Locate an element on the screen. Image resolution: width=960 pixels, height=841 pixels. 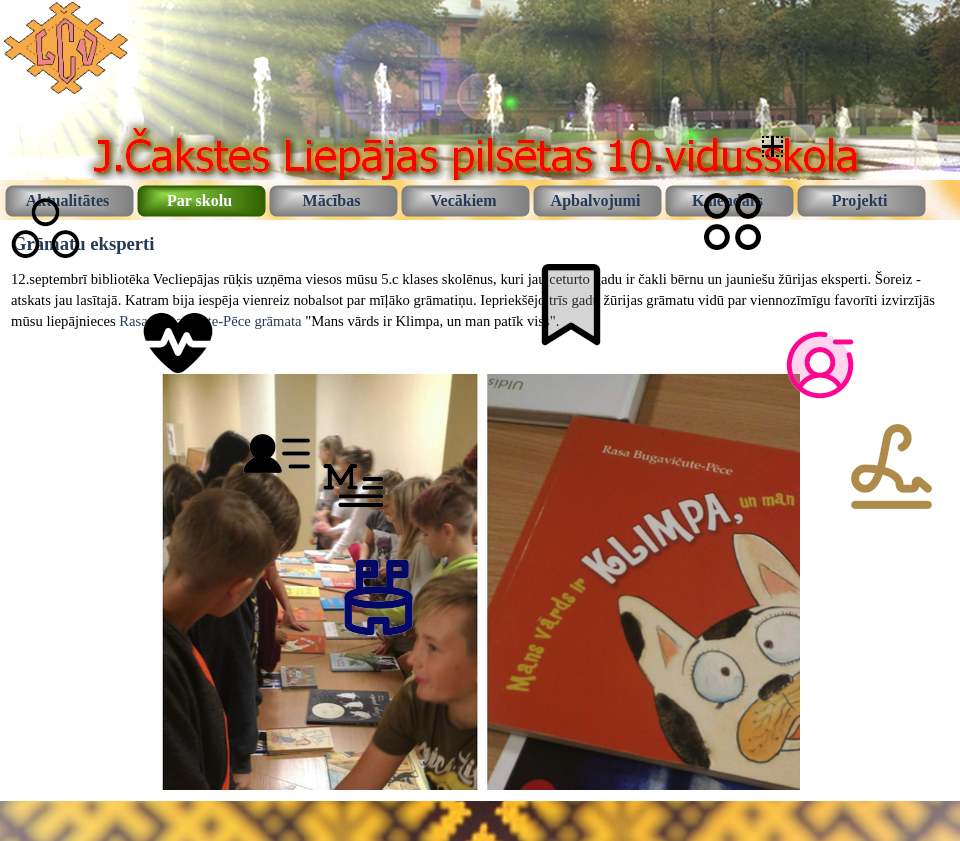
view user directory or contact list is located at coordinates (275, 453).